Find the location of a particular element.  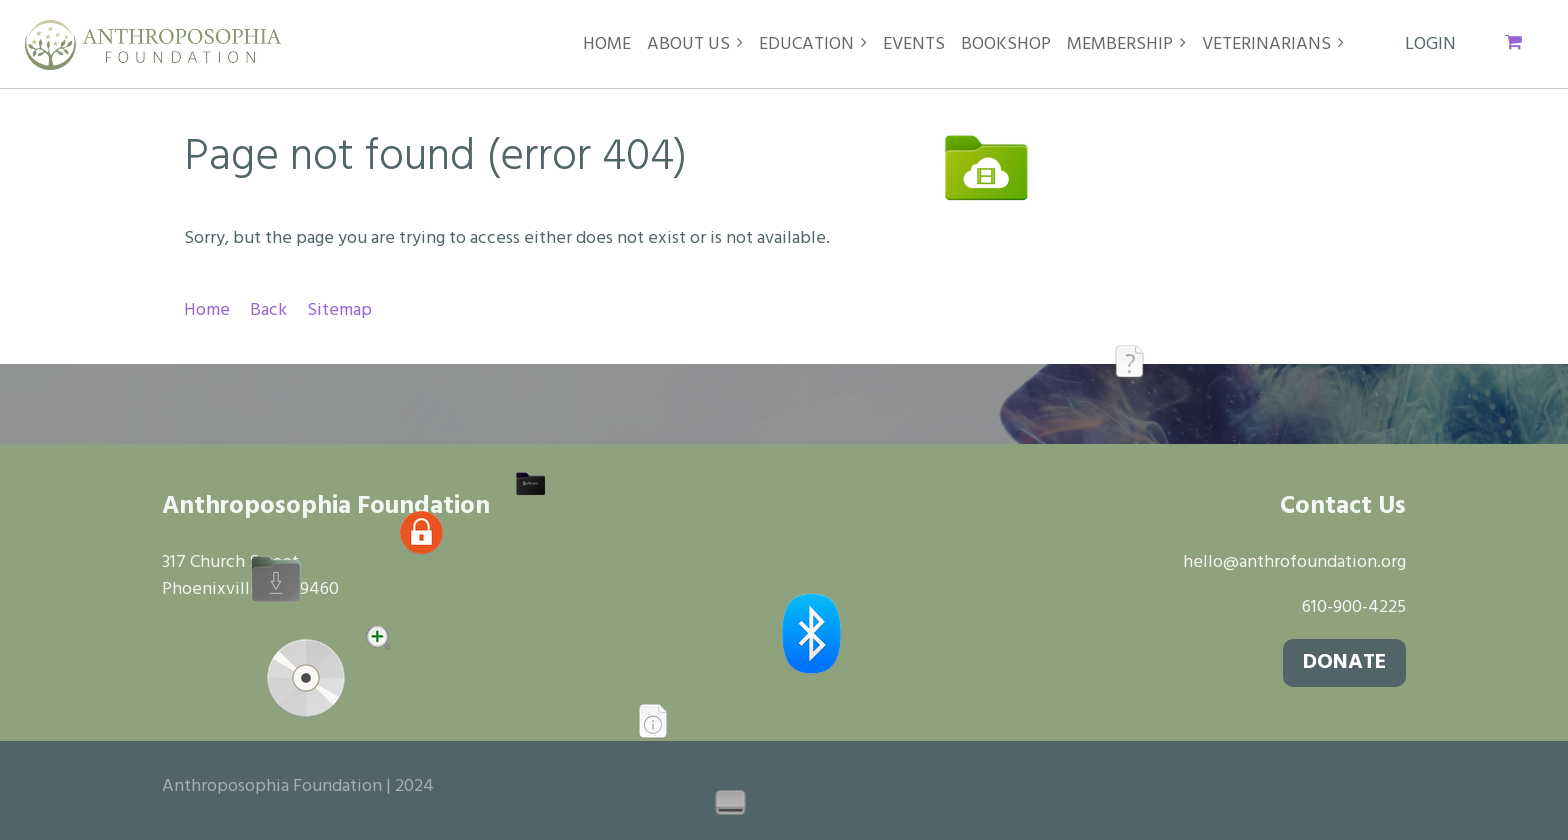

lock the screen is located at coordinates (421, 532).